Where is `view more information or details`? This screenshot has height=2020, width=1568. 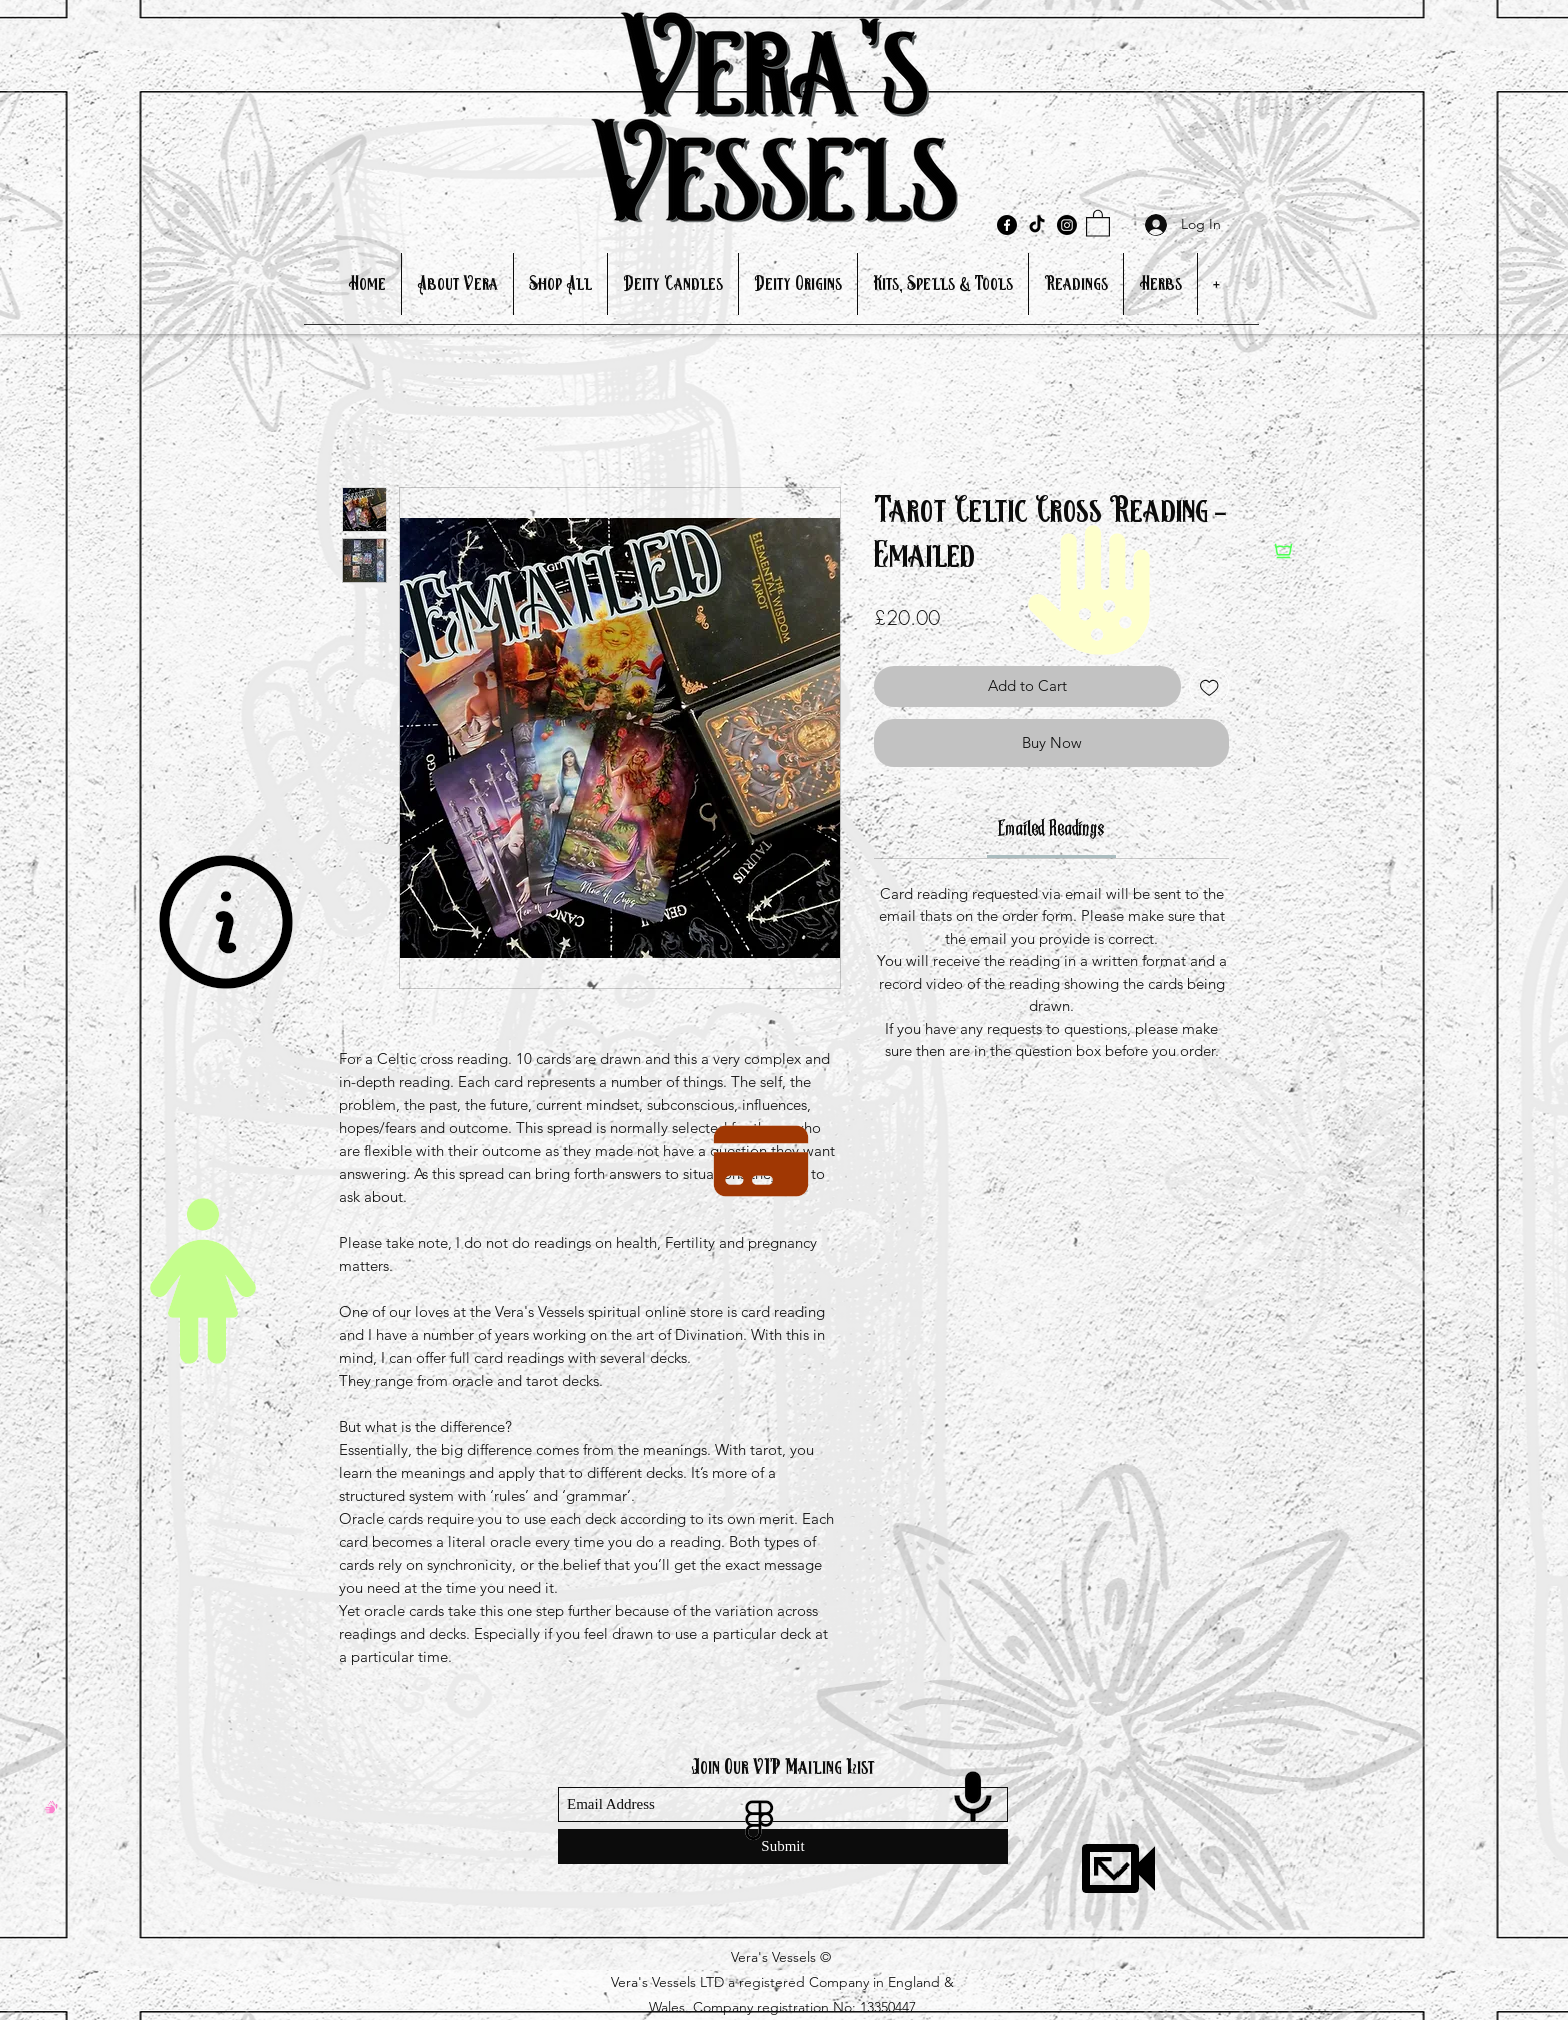 view more information or details is located at coordinates (226, 922).